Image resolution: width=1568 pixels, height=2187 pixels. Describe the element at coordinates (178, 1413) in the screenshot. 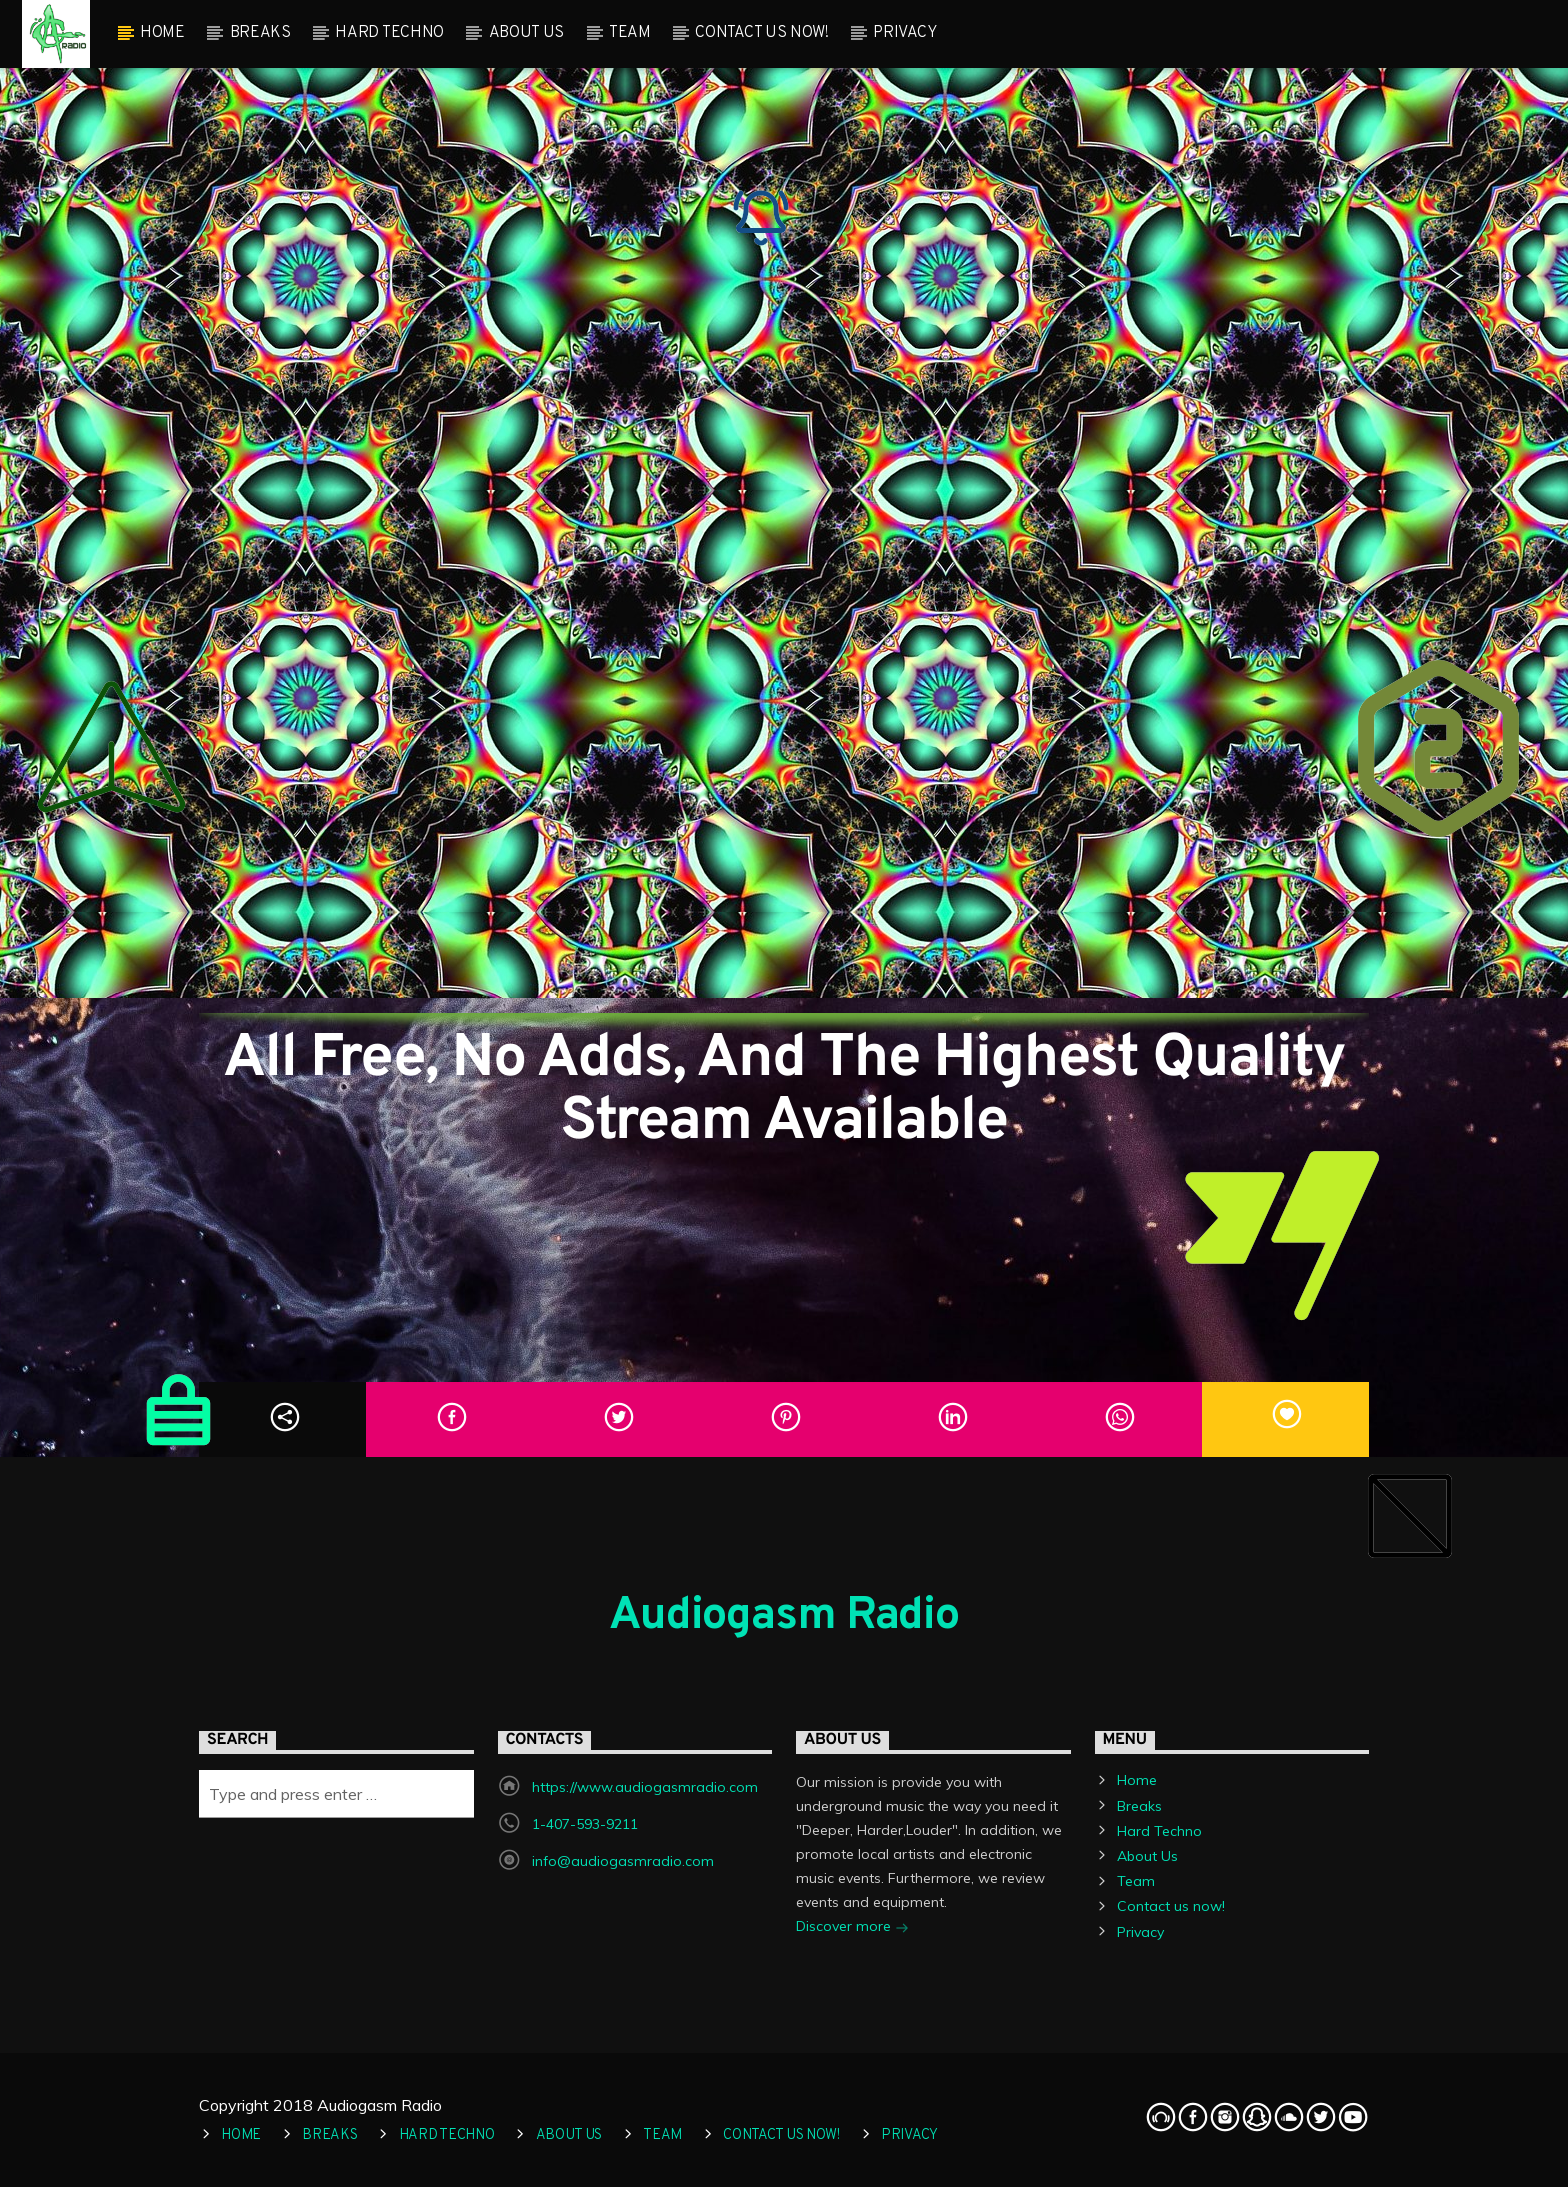

I see `indicates a secure or locked item` at that location.